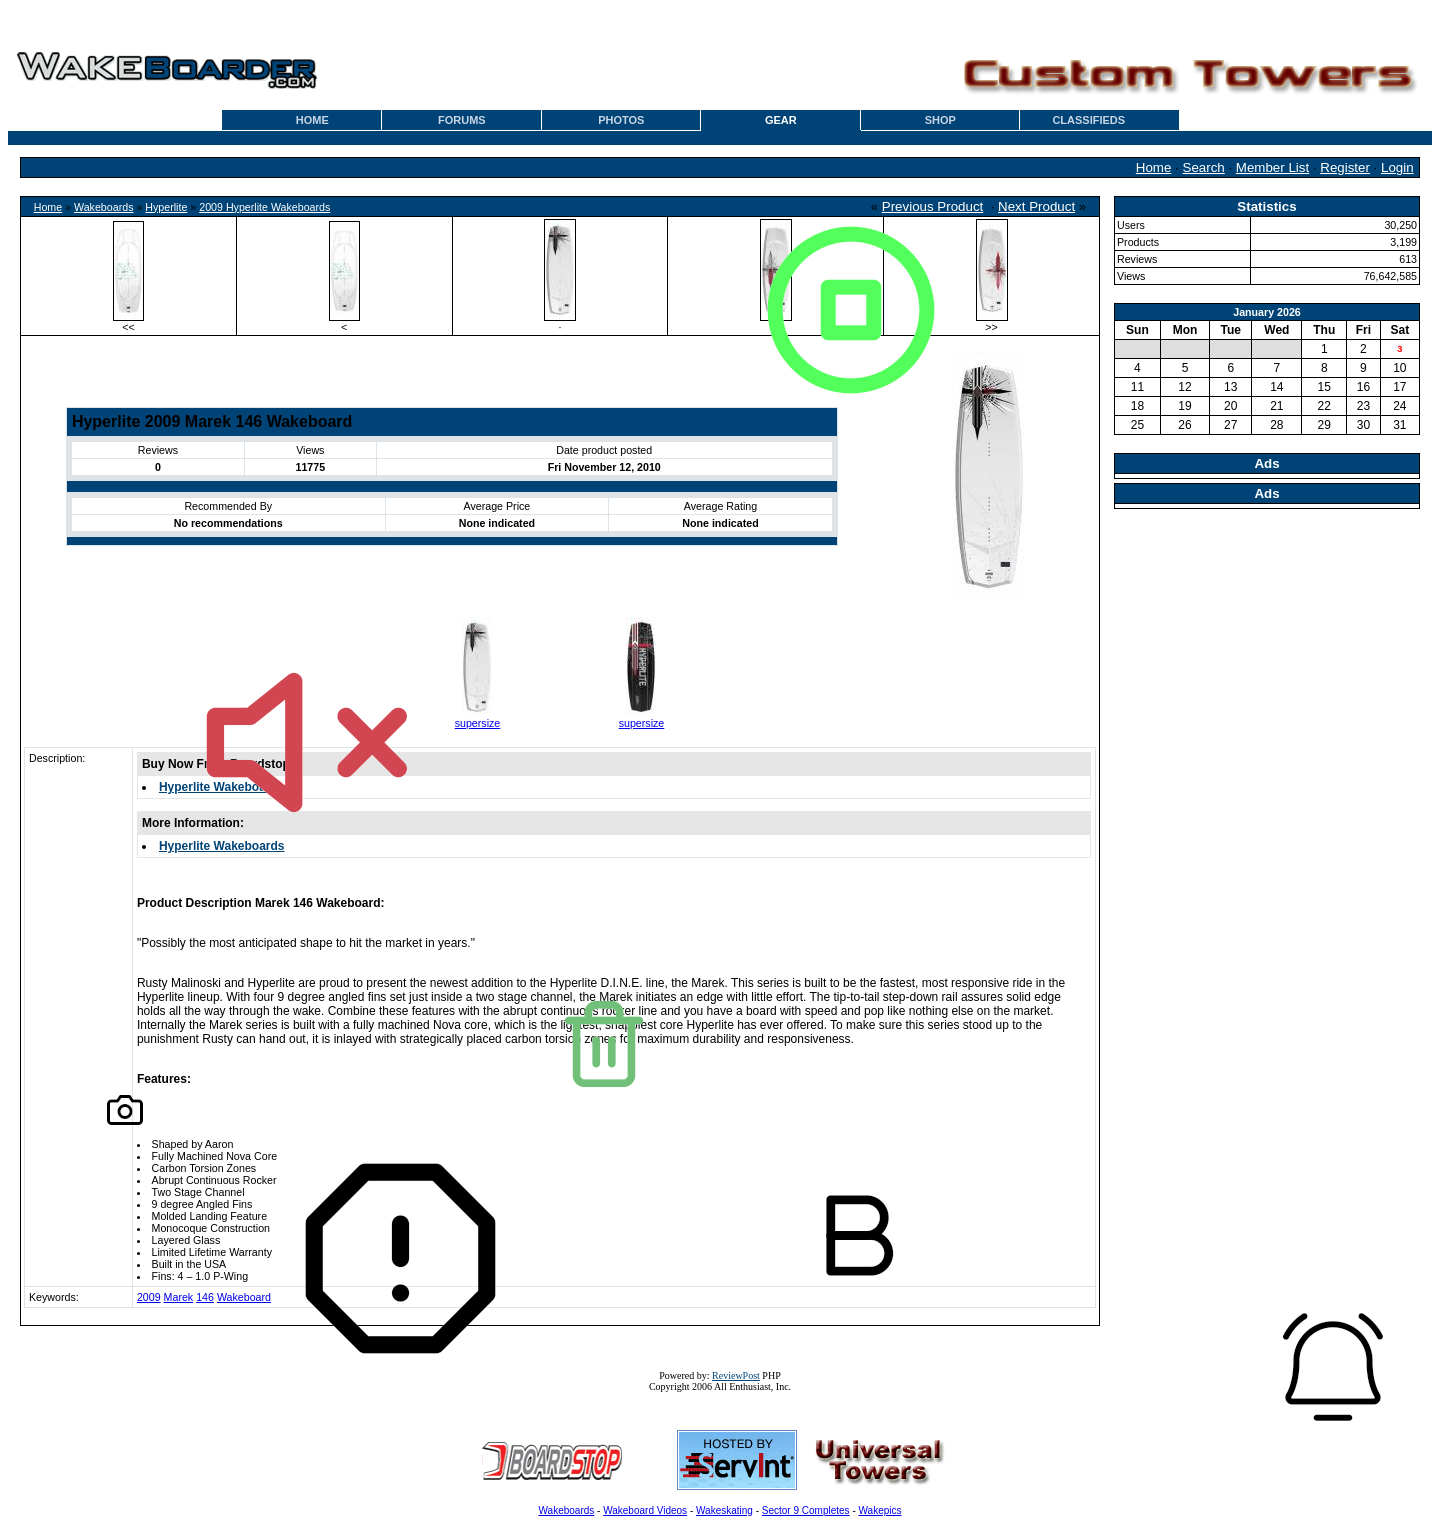 The height and width of the screenshot is (1524, 1440). Describe the element at coordinates (125, 1110) in the screenshot. I see `take a photo` at that location.